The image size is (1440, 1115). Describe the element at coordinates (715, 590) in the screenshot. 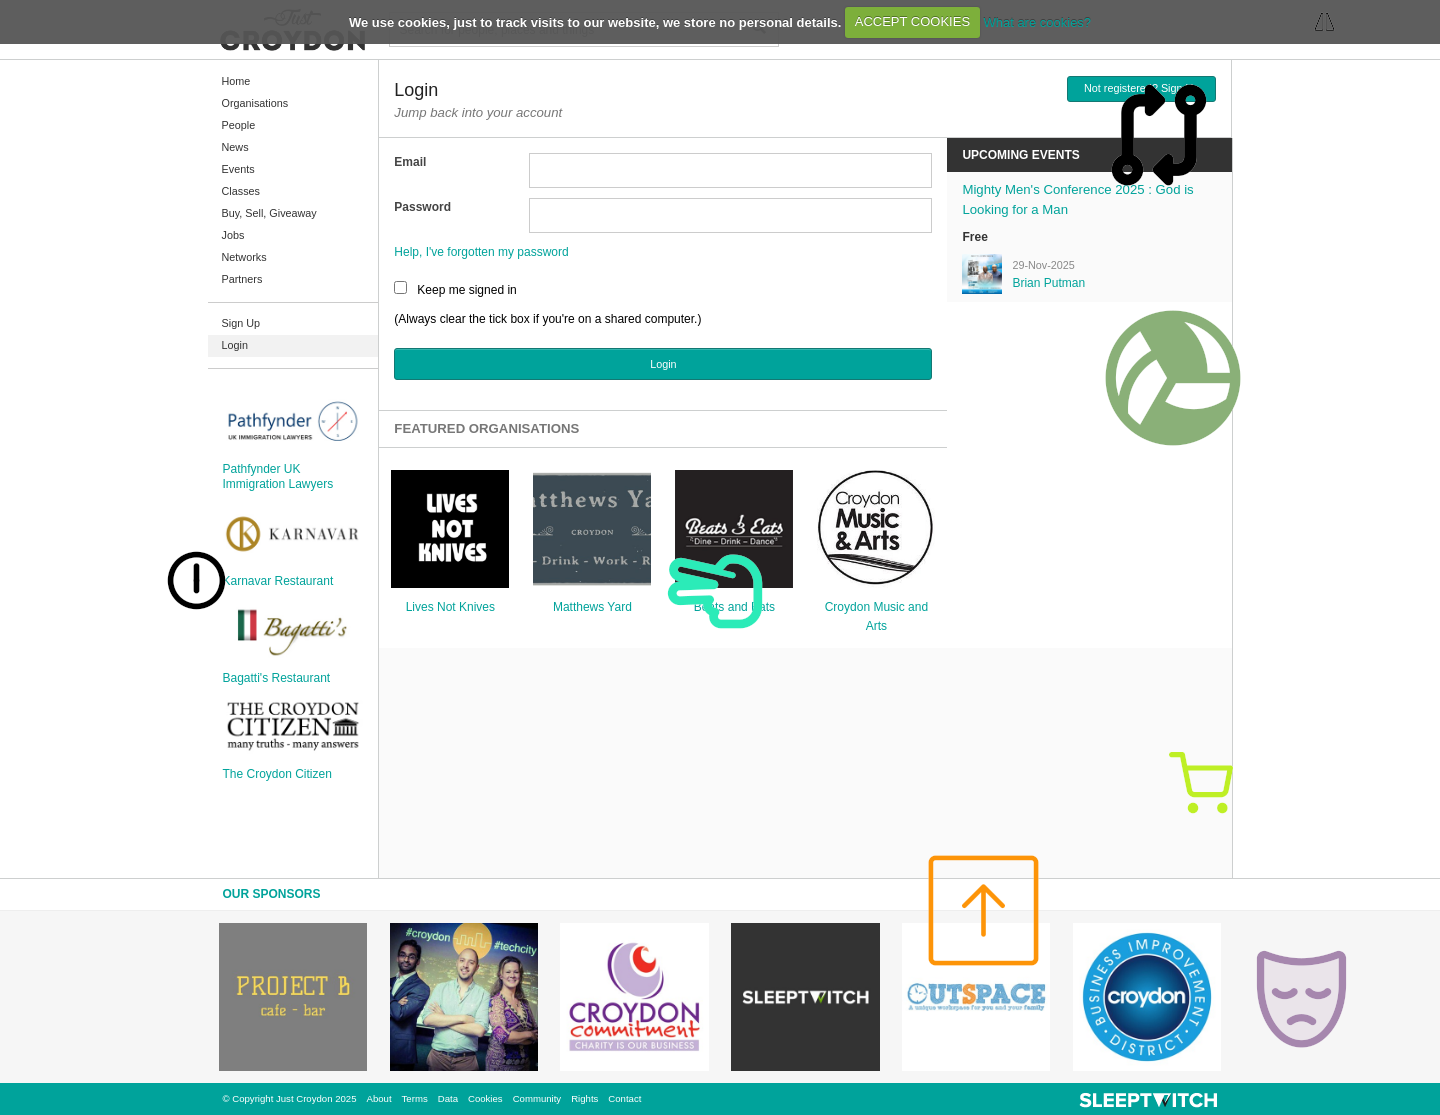

I see `scissors gesture for rock-paper-scissors game` at that location.